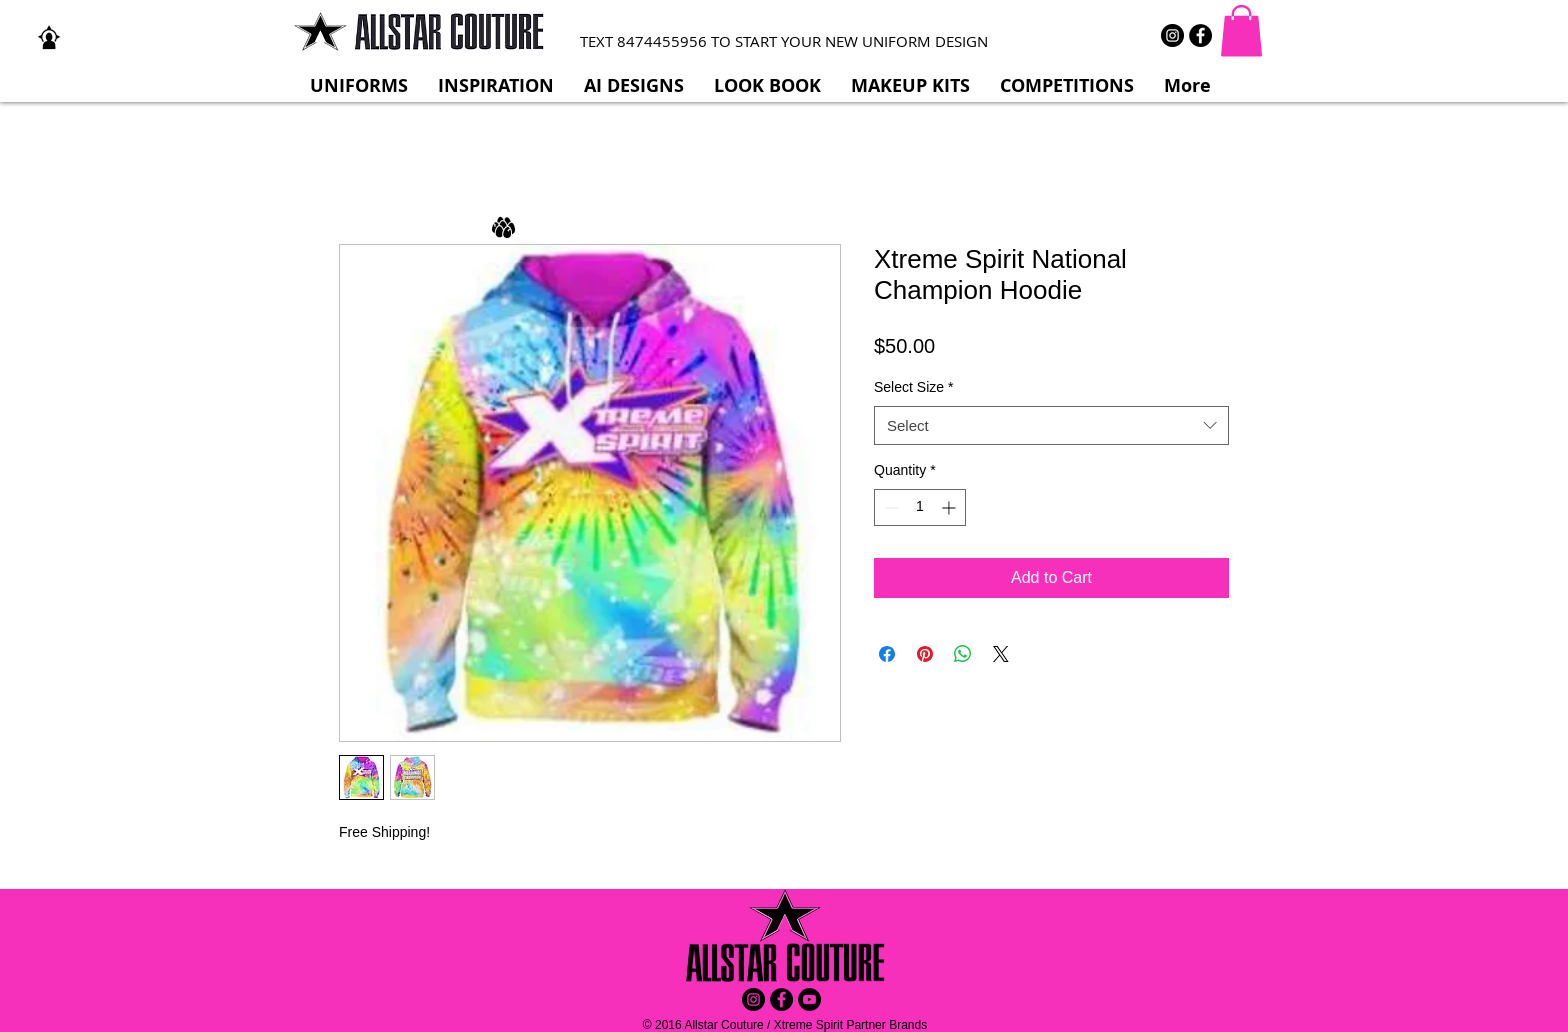  What do you see at coordinates (503, 227) in the screenshot?
I see `indicates a nest or breeding area in gameplay` at bounding box center [503, 227].